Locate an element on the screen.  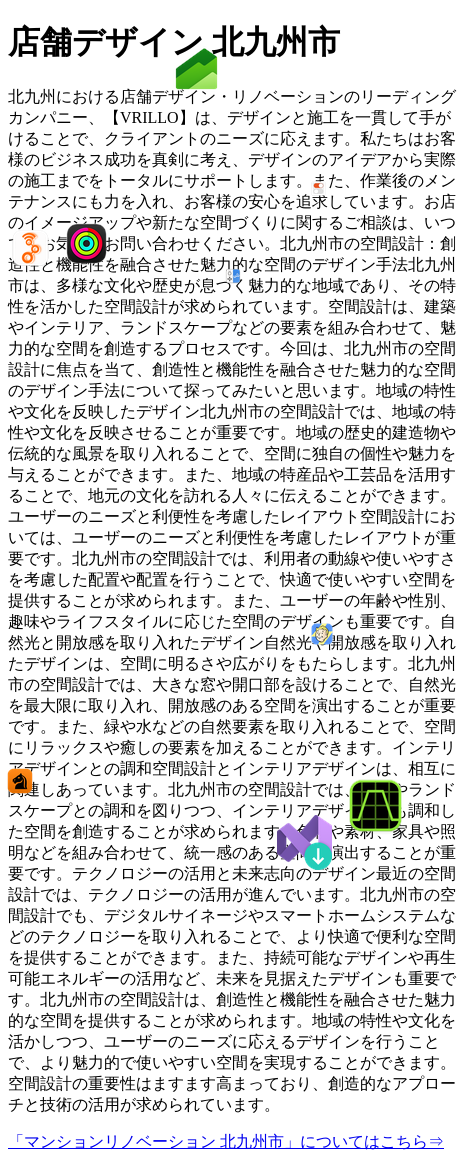
open gtkwave waveform viewer application is located at coordinates (375, 805).